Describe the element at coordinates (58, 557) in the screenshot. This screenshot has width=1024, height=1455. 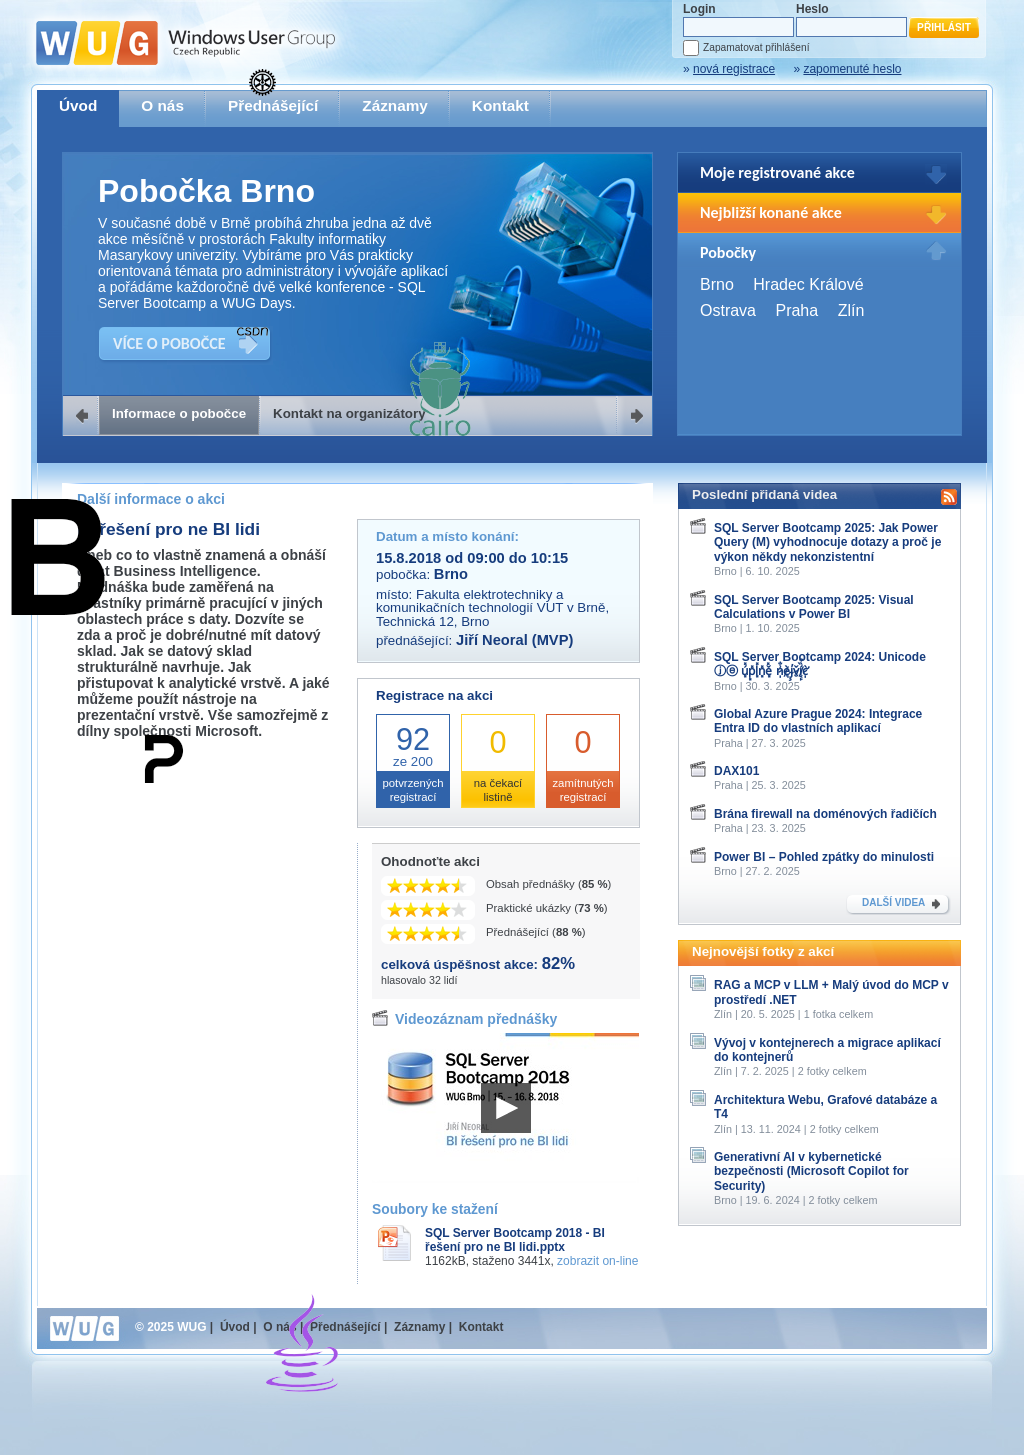
I see `barmenia insurance company logo` at that location.